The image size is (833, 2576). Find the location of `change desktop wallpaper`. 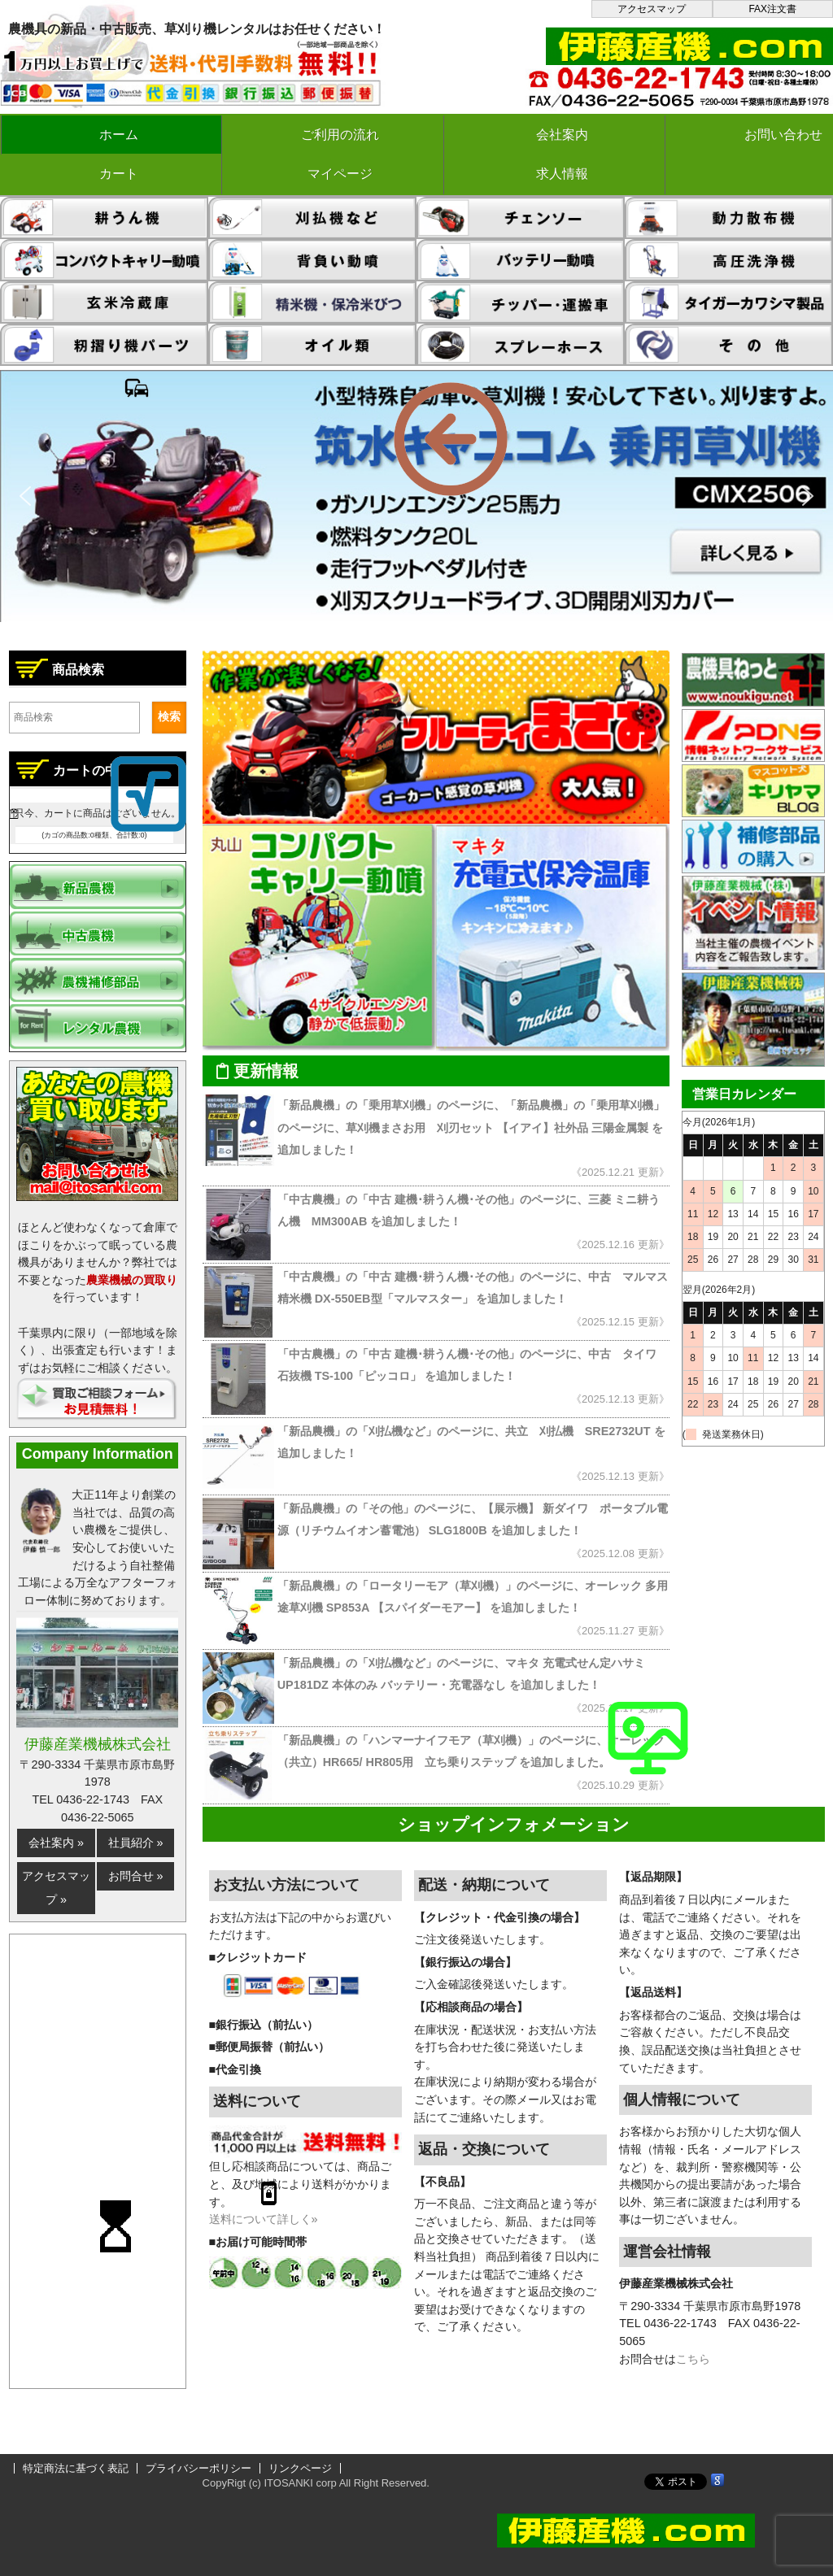

change desktop wallpaper is located at coordinates (648, 1738).